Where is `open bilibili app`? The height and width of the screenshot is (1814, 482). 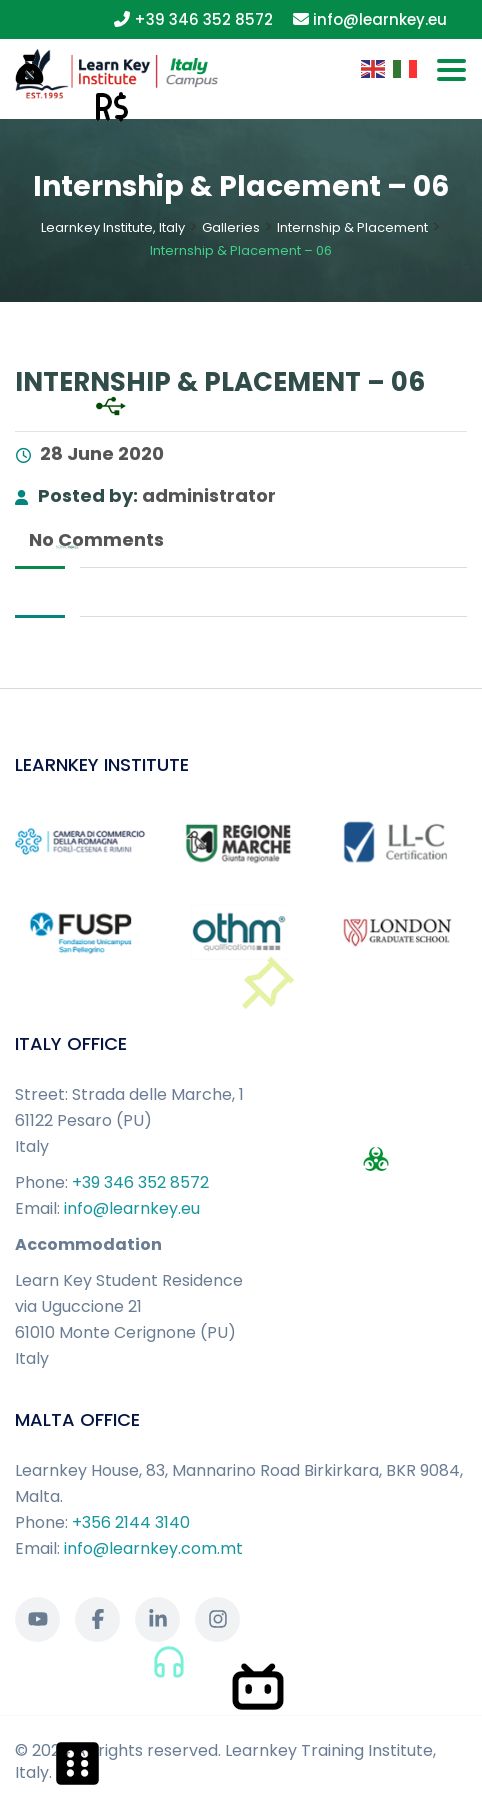 open bilibili app is located at coordinates (258, 1689).